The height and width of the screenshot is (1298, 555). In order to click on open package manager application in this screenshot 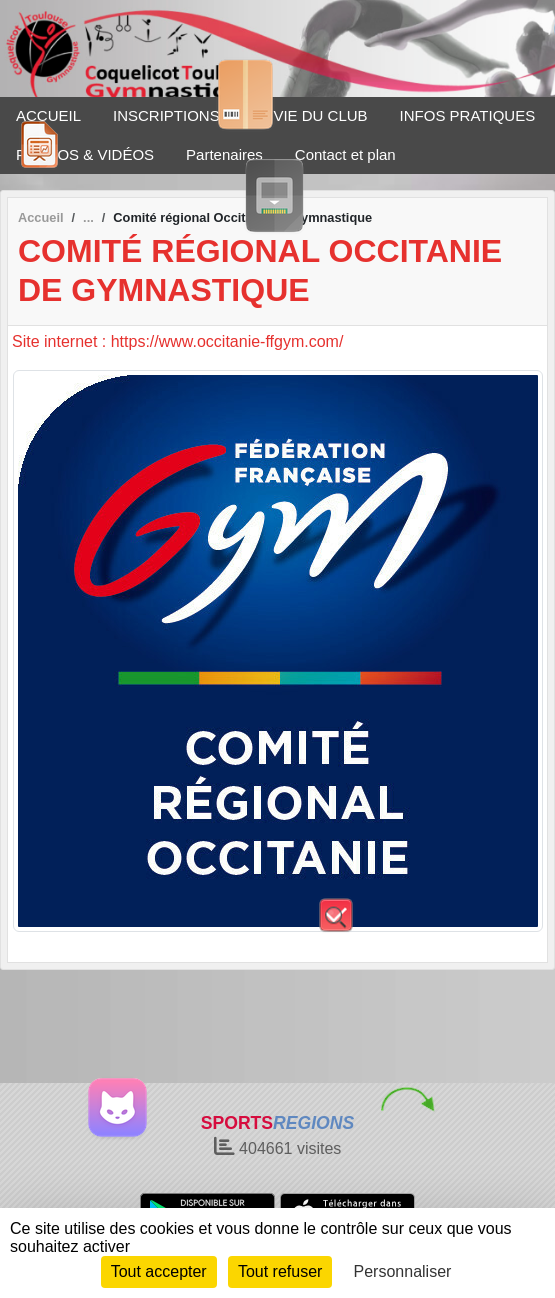, I will do `click(245, 94)`.